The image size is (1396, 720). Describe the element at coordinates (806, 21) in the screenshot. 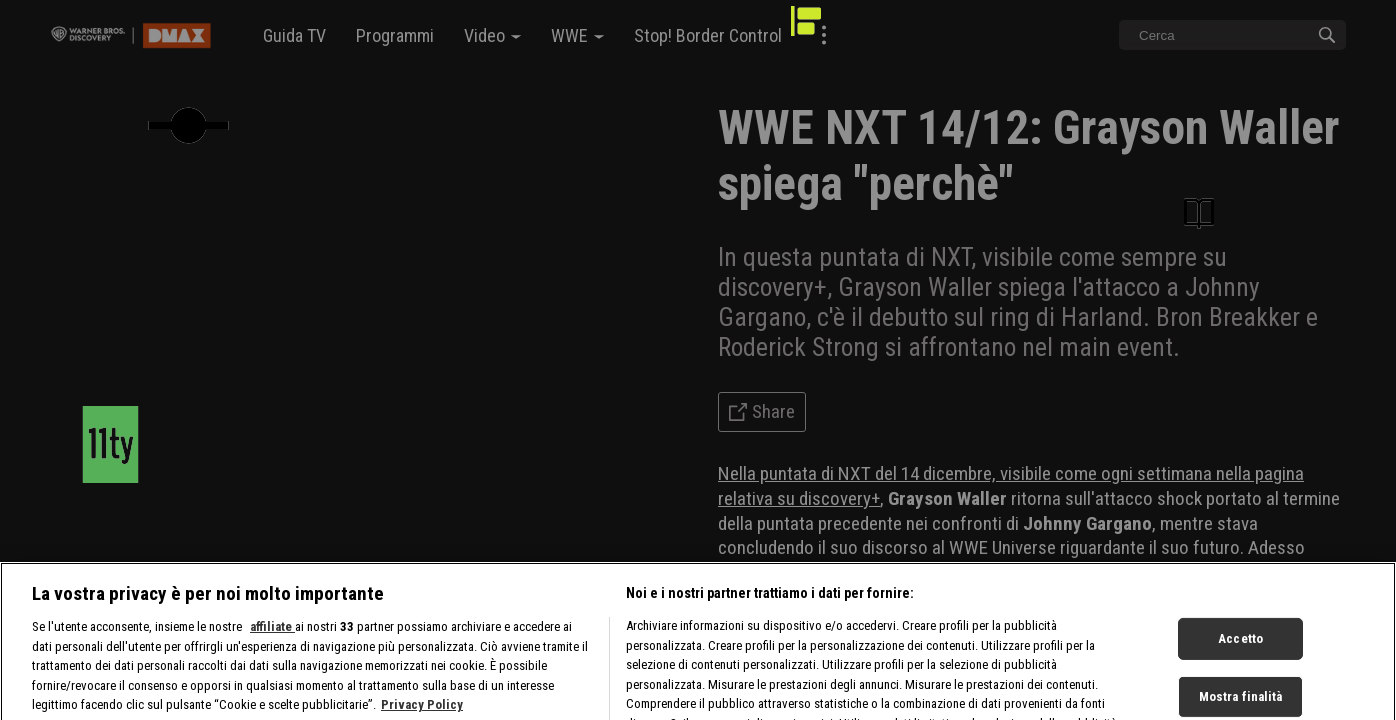

I see `align selected items to the left edge` at that location.